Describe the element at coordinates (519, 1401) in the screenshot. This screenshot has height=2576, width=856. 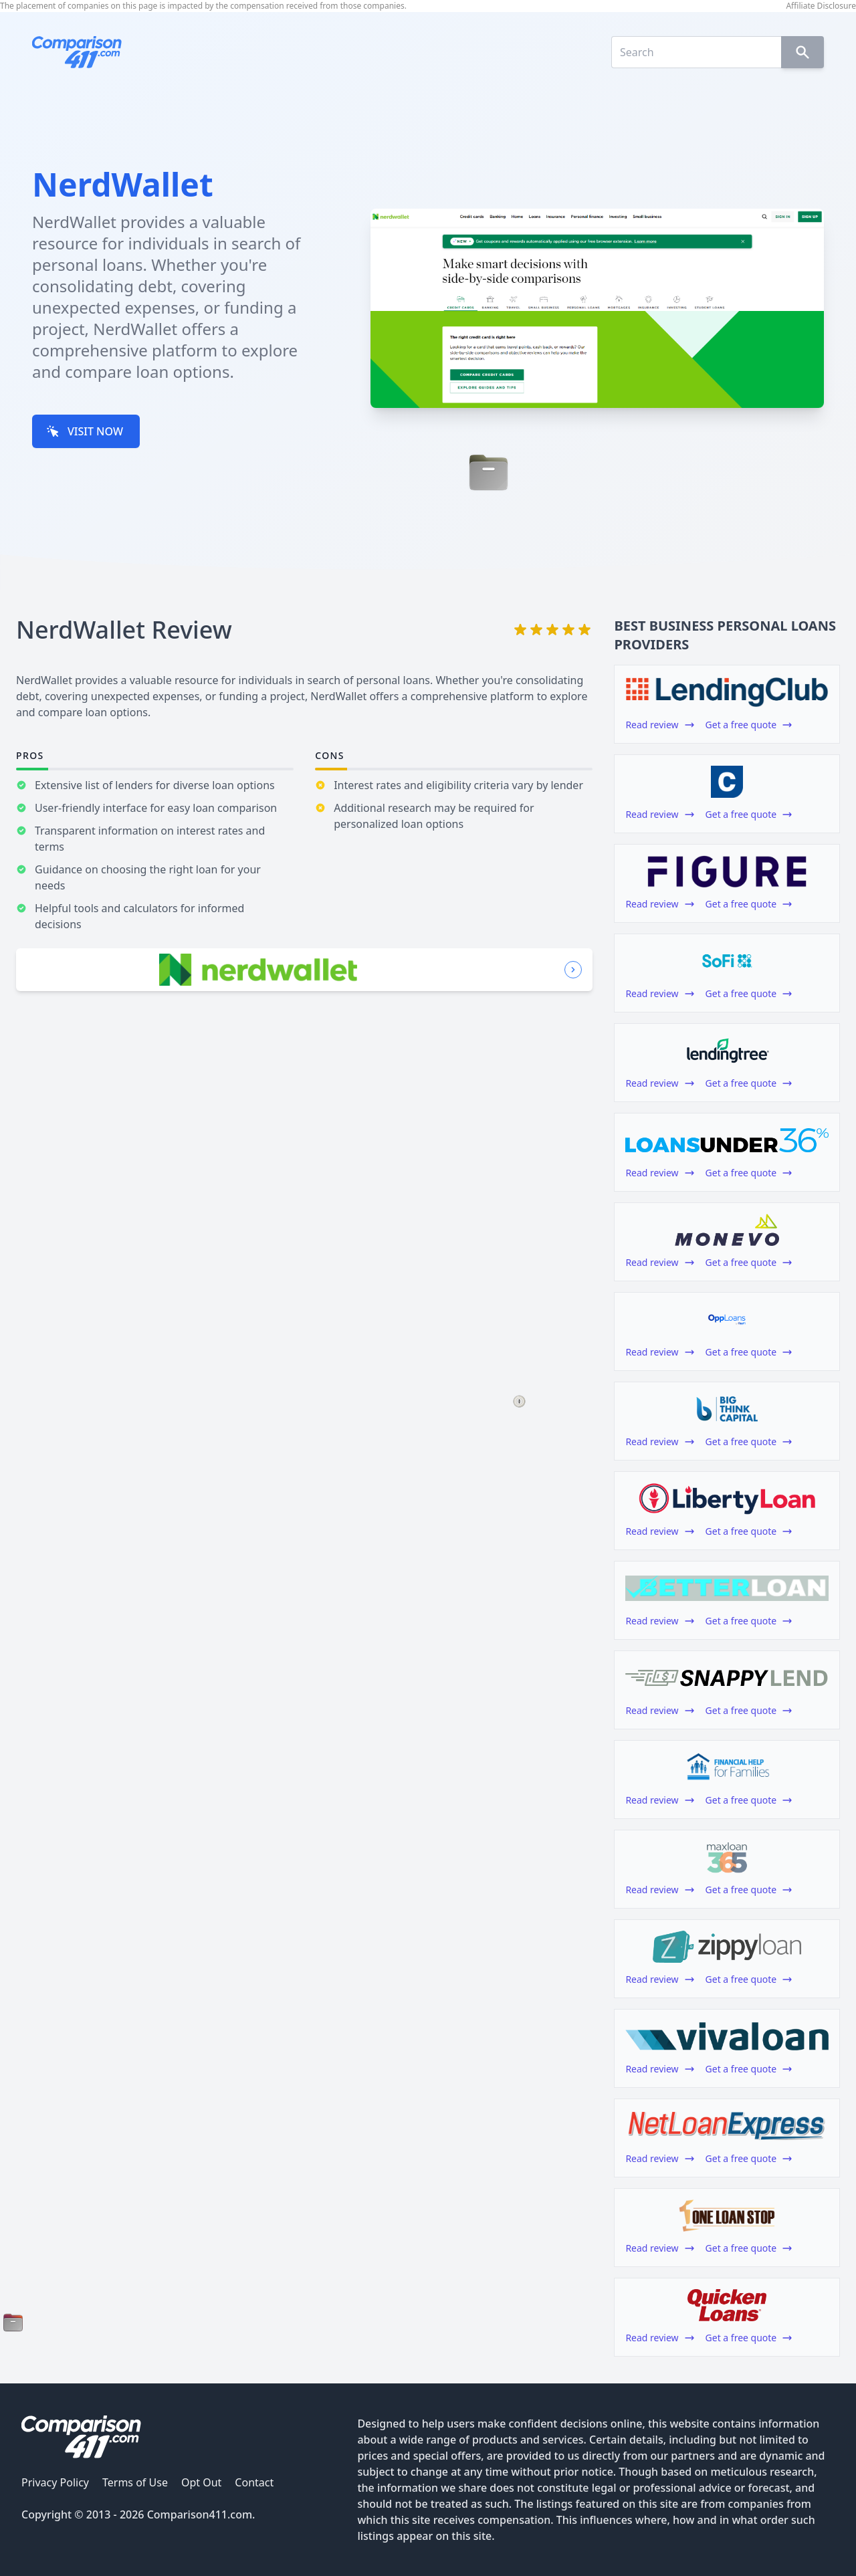
I see `open passwords and keys manager` at that location.